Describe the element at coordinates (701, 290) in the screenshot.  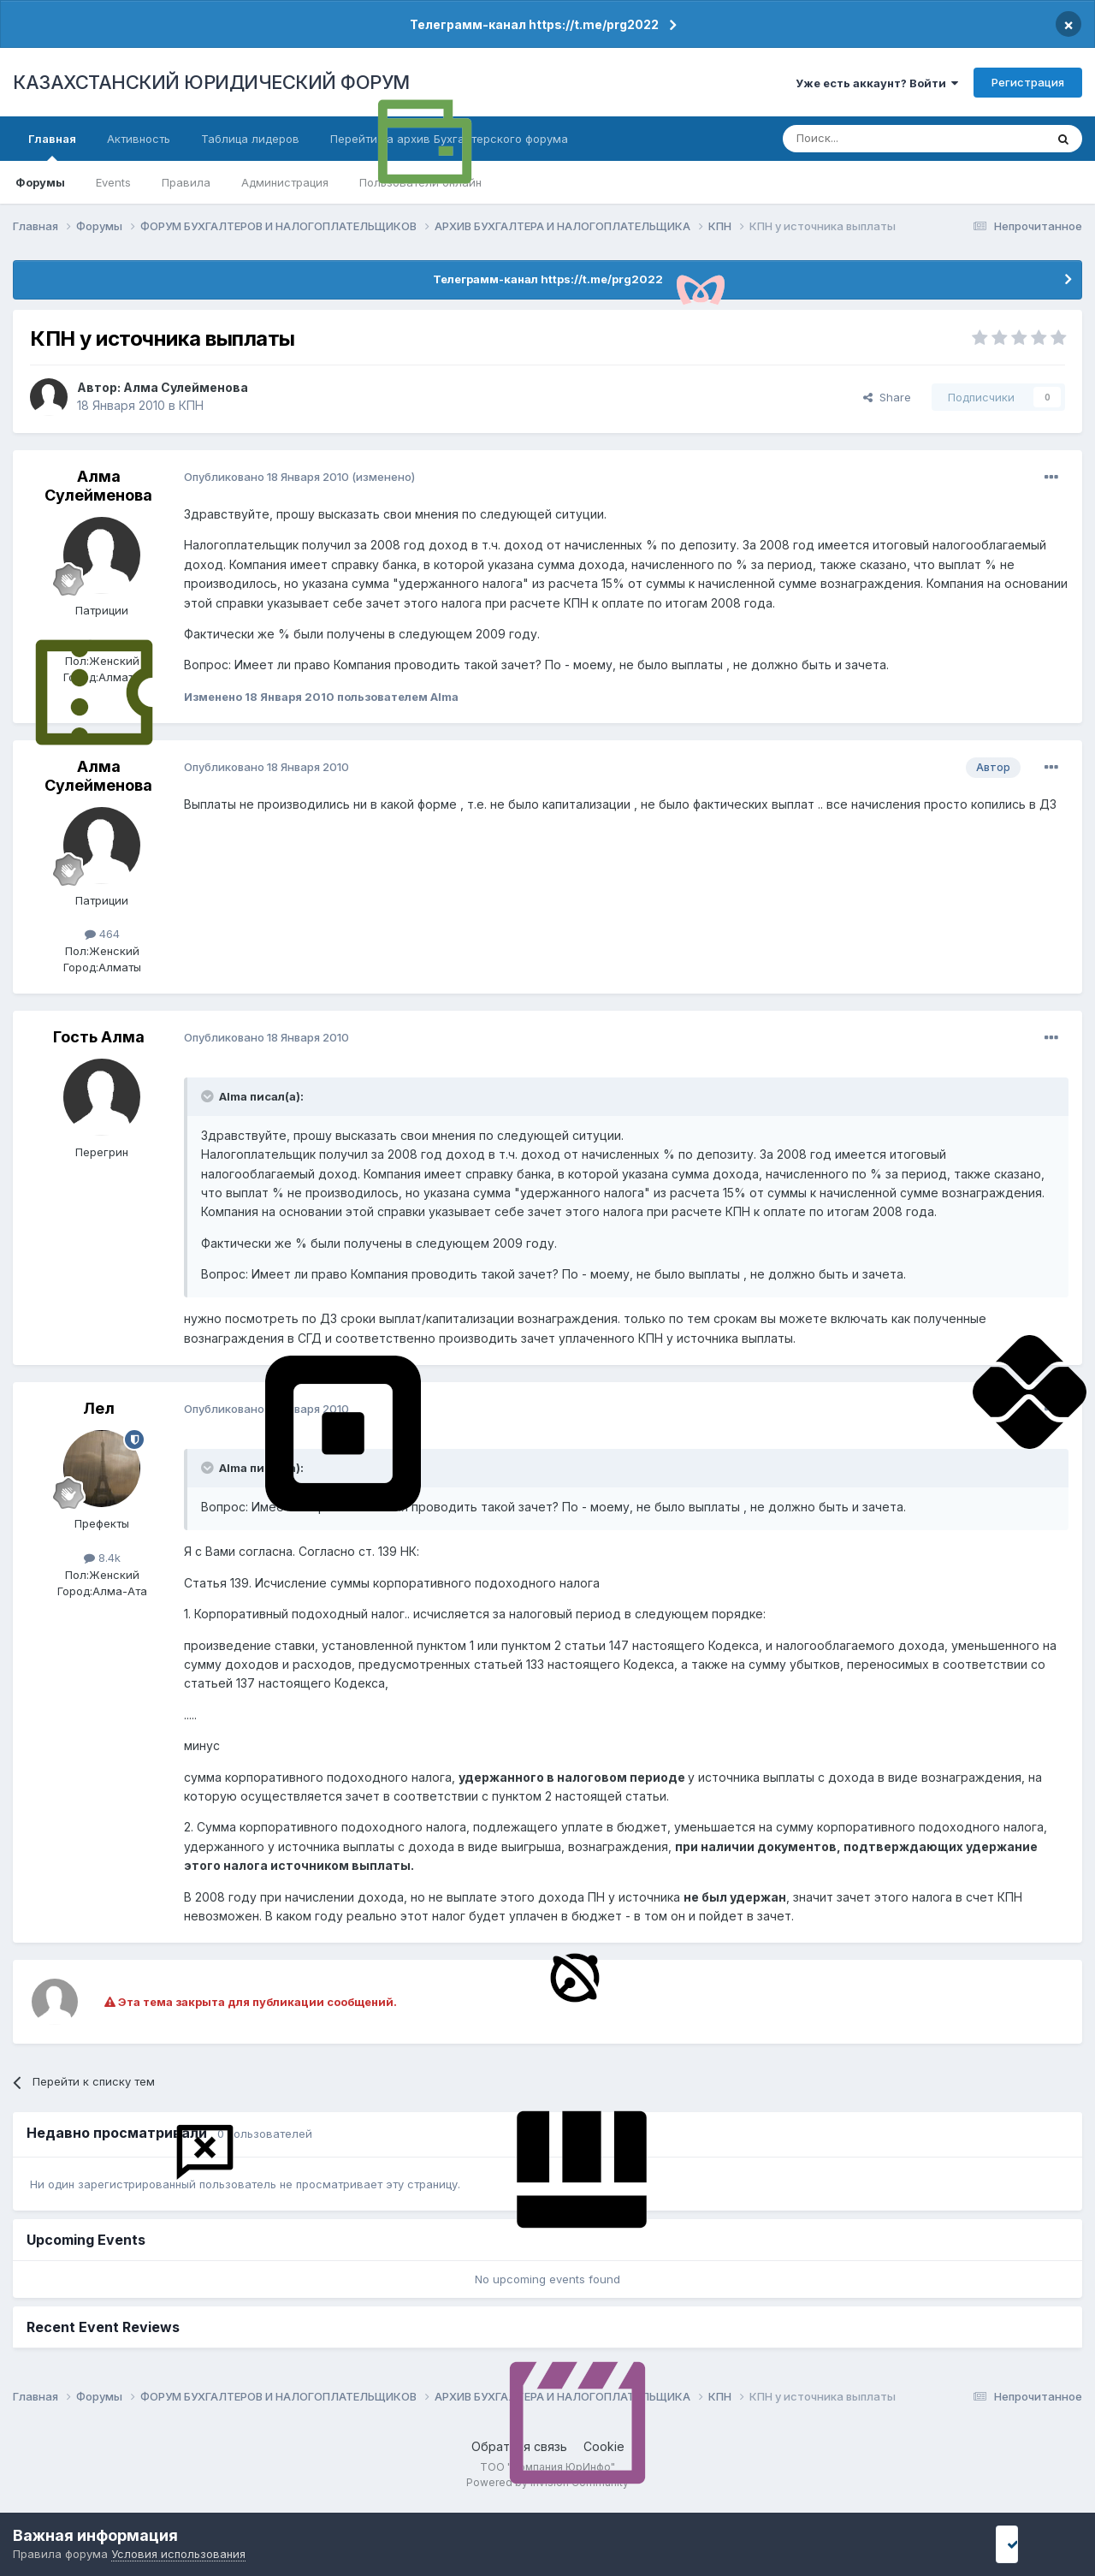
I see `tokyo metro logo` at that location.